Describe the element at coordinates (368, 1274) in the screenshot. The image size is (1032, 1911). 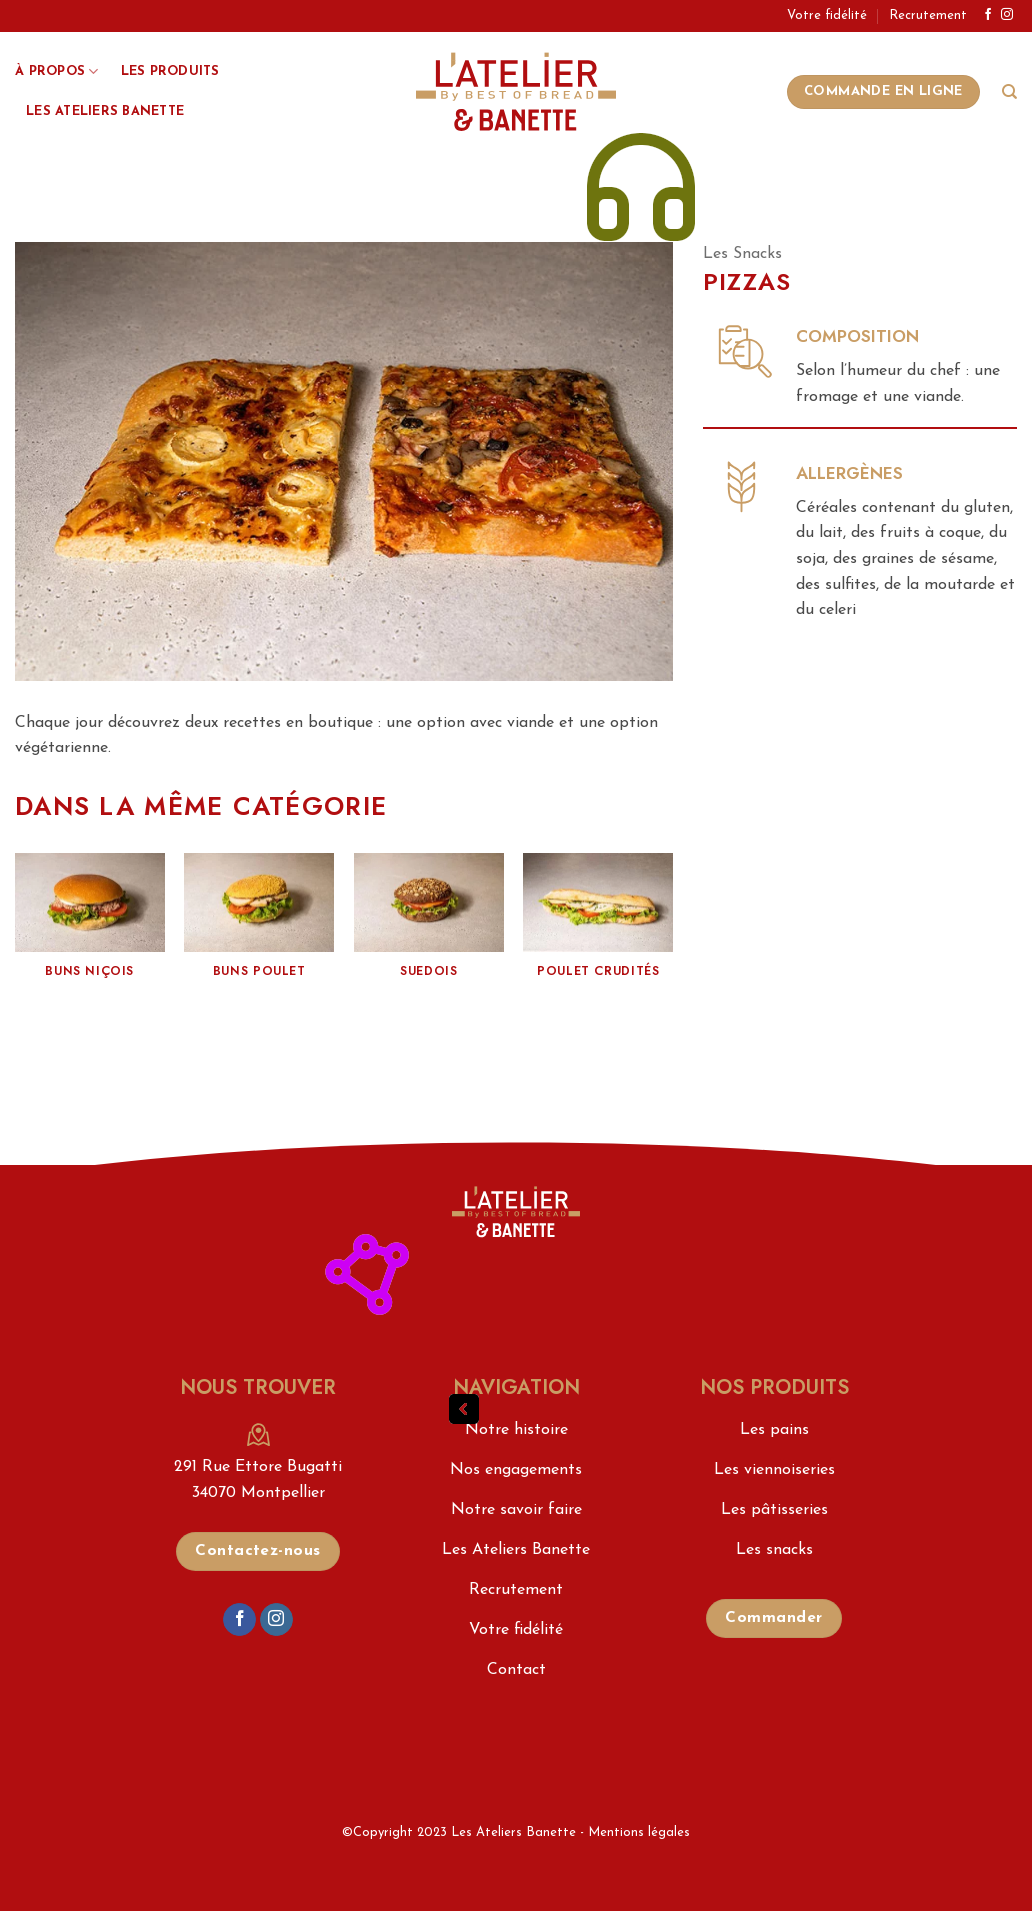
I see `access polygon or shape drawing tool` at that location.